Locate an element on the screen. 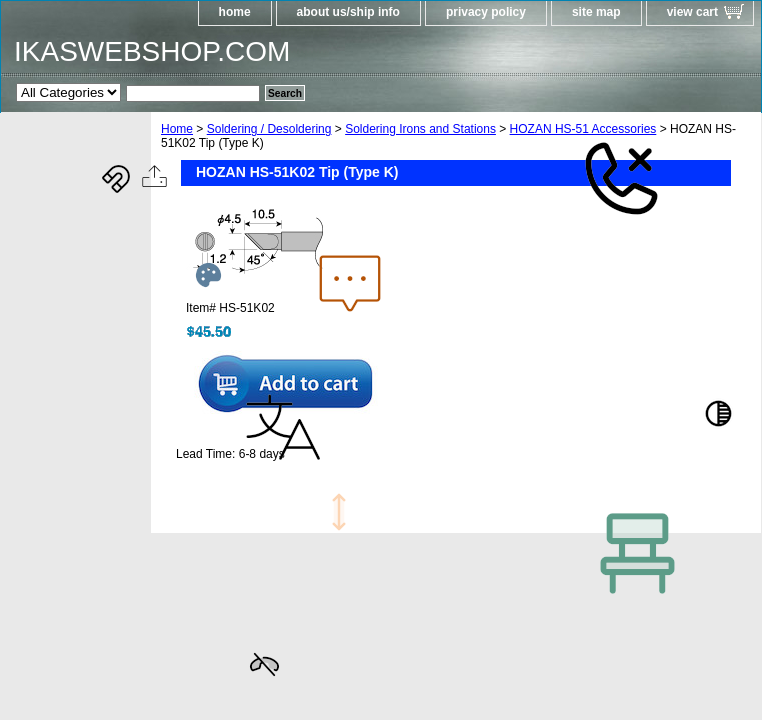 The height and width of the screenshot is (720, 762). translate text to another language is located at coordinates (280, 428).